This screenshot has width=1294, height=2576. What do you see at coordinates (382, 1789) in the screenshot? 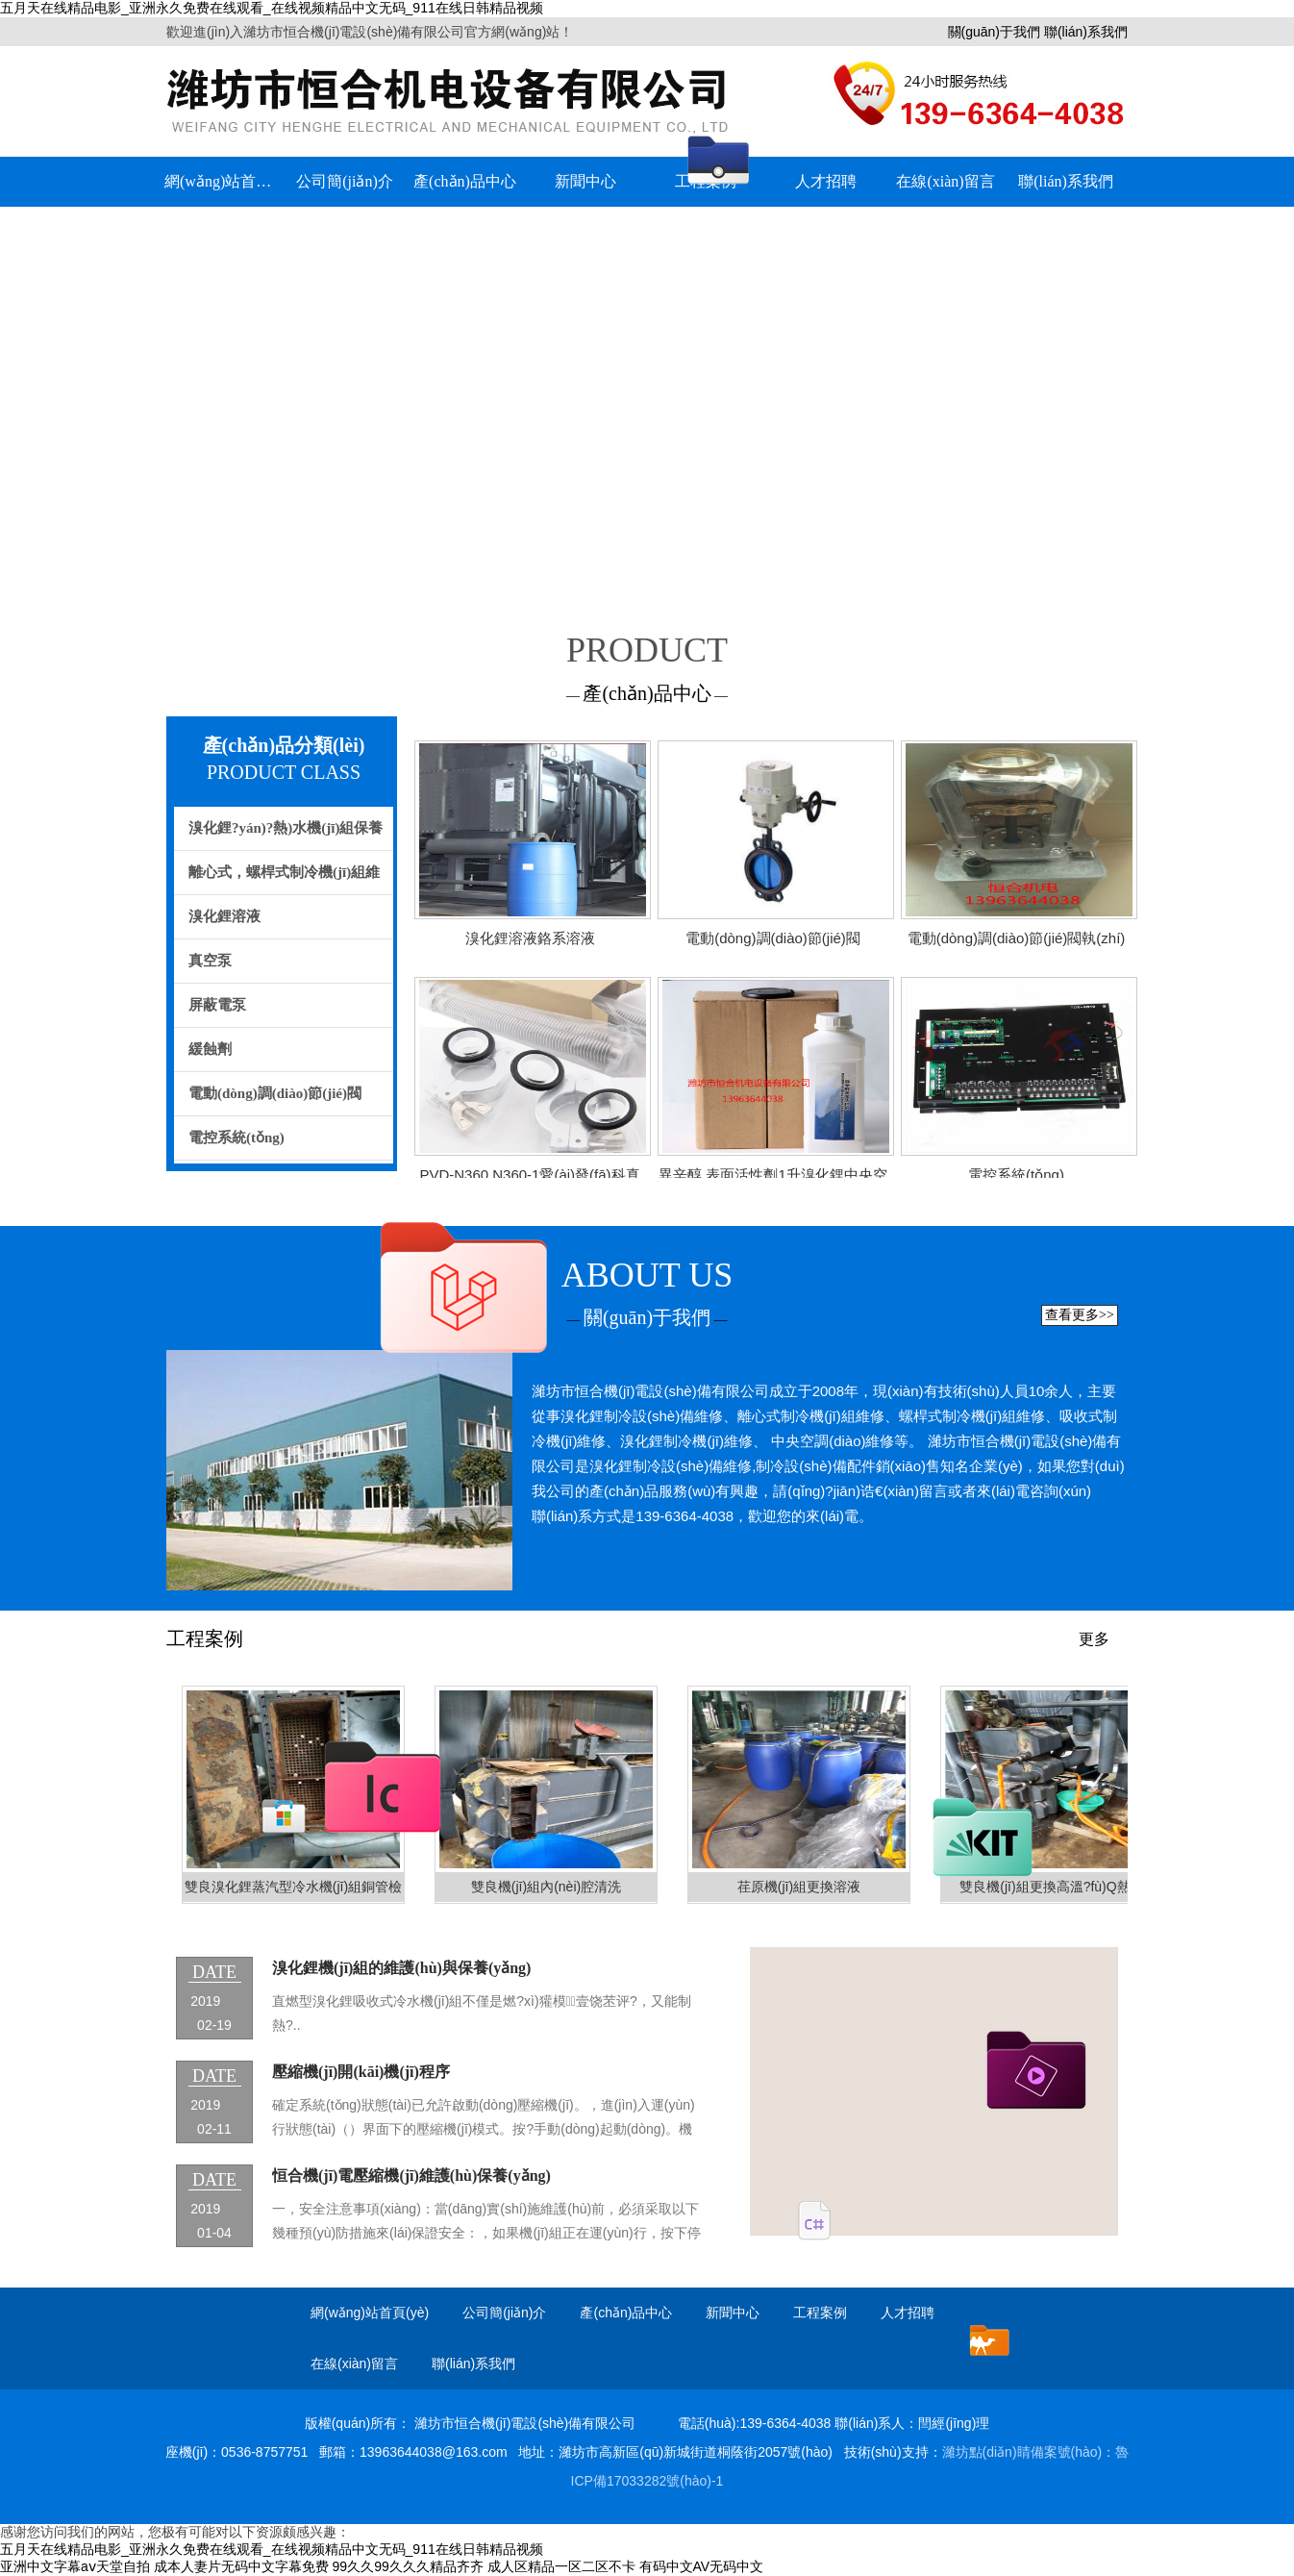
I see `open folder containing Adobe InCopy files` at bounding box center [382, 1789].